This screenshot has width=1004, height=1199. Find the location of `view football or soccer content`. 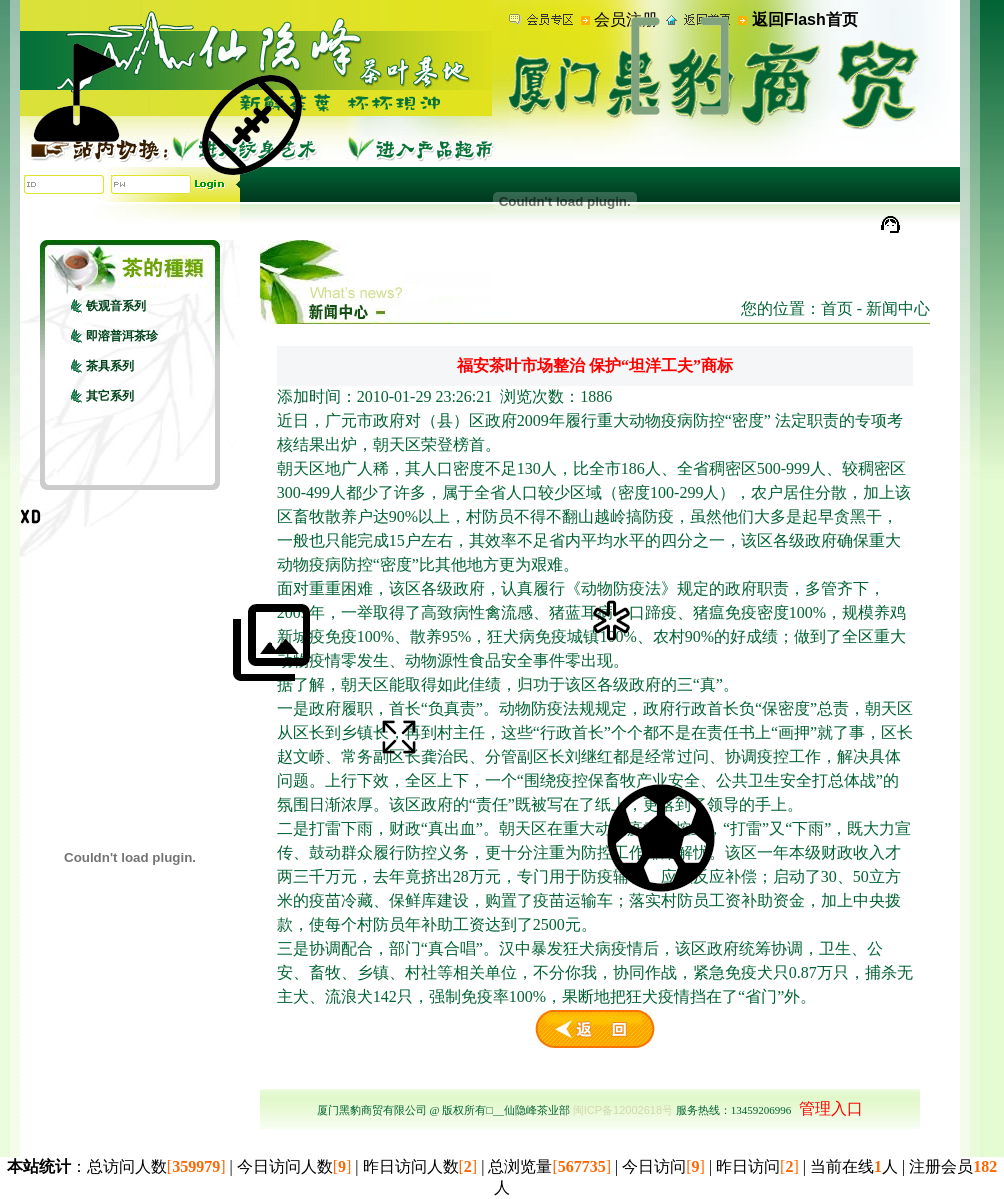

view football or soccer content is located at coordinates (661, 838).